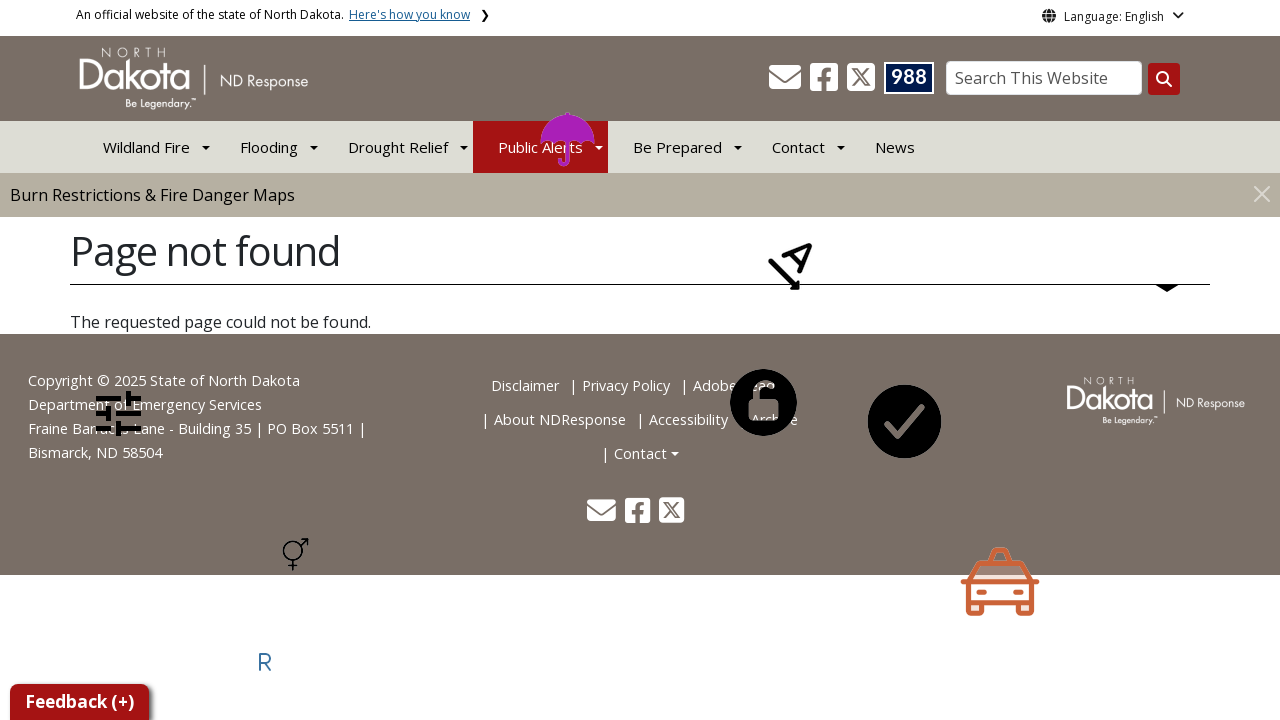 This screenshot has width=1280, height=720. Describe the element at coordinates (904, 421) in the screenshot. I see `indicates a completed or successful action` at that location.